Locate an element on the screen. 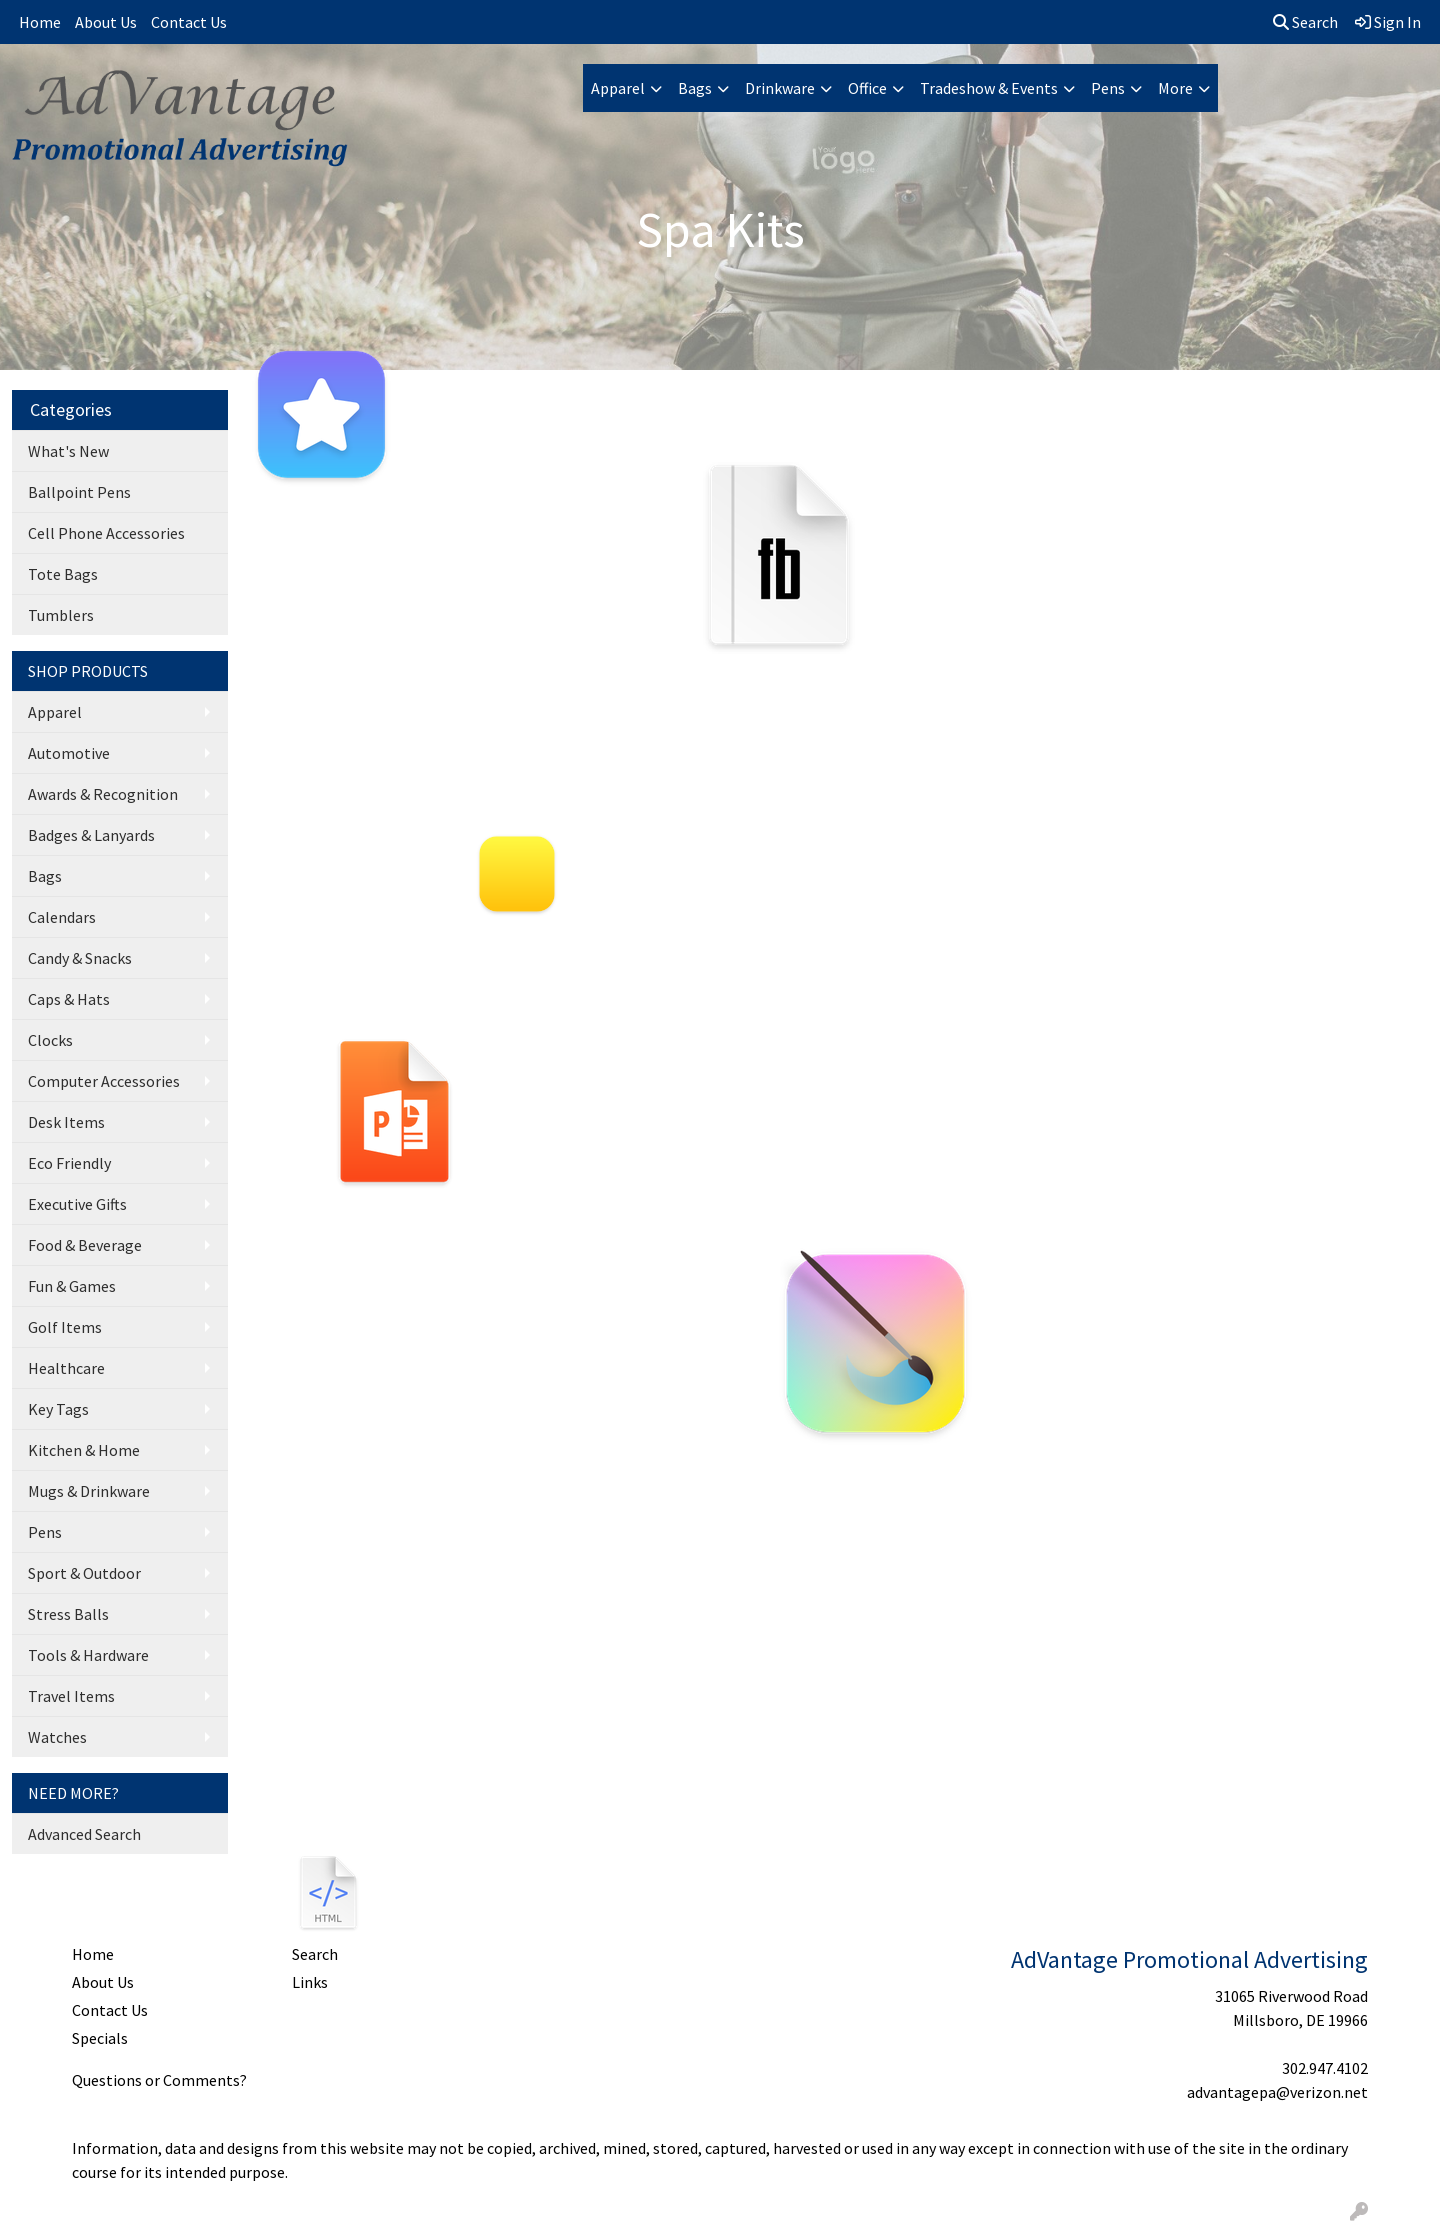  open StarUML modeling application is located at coordinates (321, 414).